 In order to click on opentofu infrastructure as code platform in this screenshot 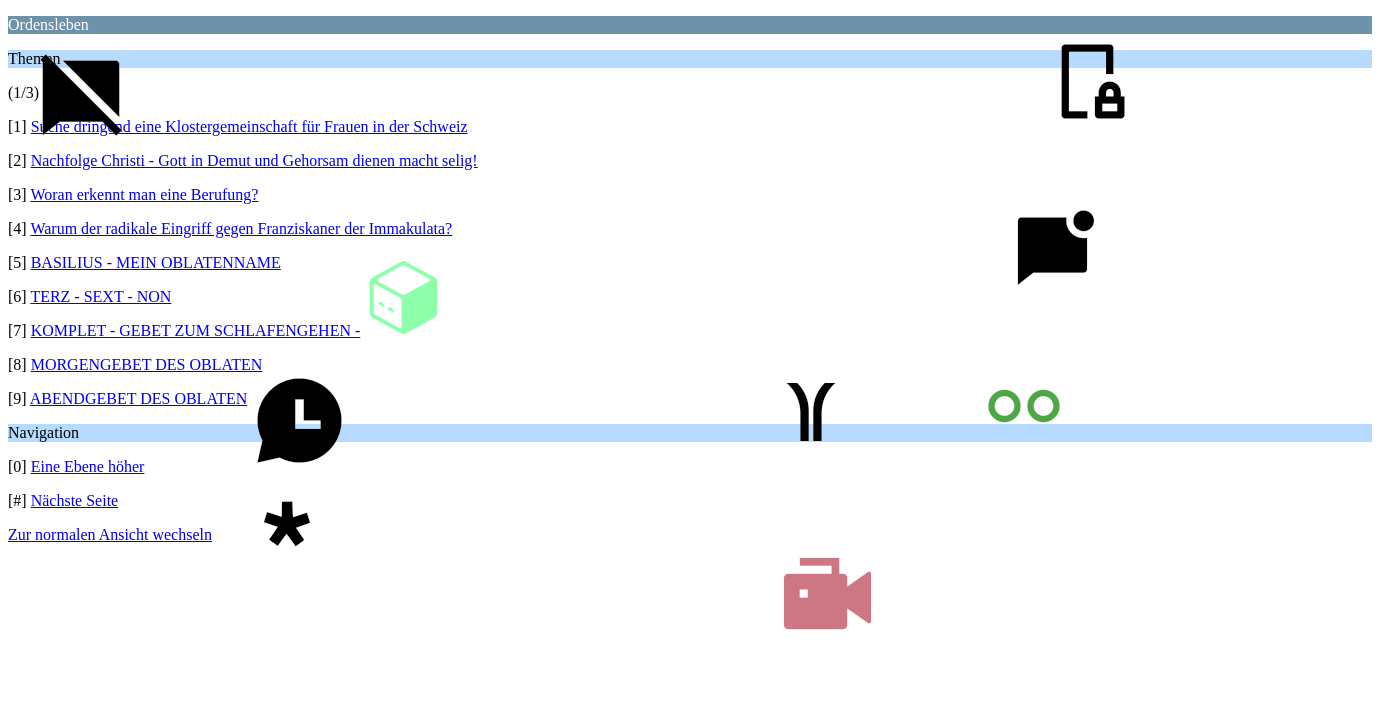, I will do `click(403, 297)`.